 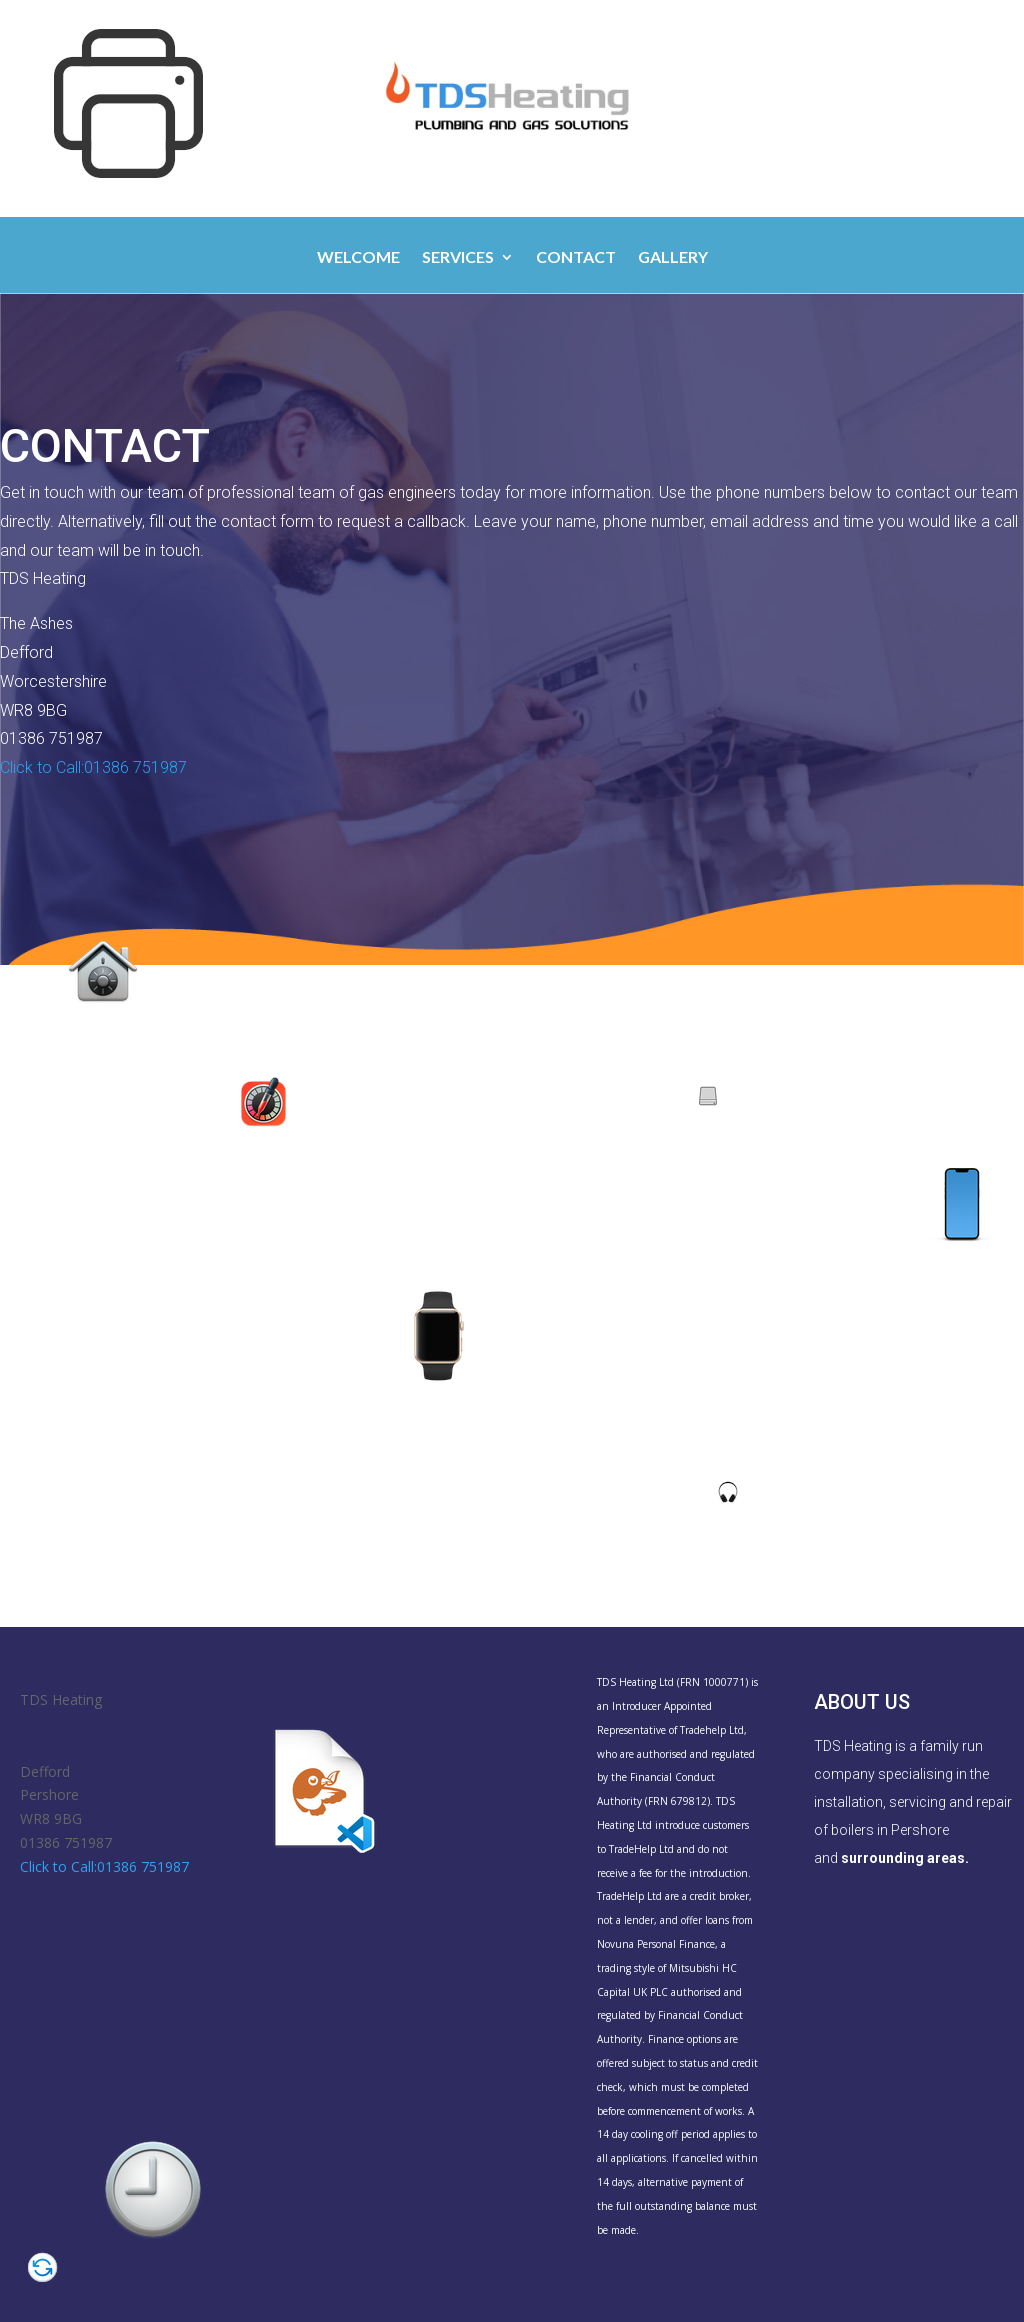 I want to click on connect bluetooth headphones, so click(x=728, y=1492).